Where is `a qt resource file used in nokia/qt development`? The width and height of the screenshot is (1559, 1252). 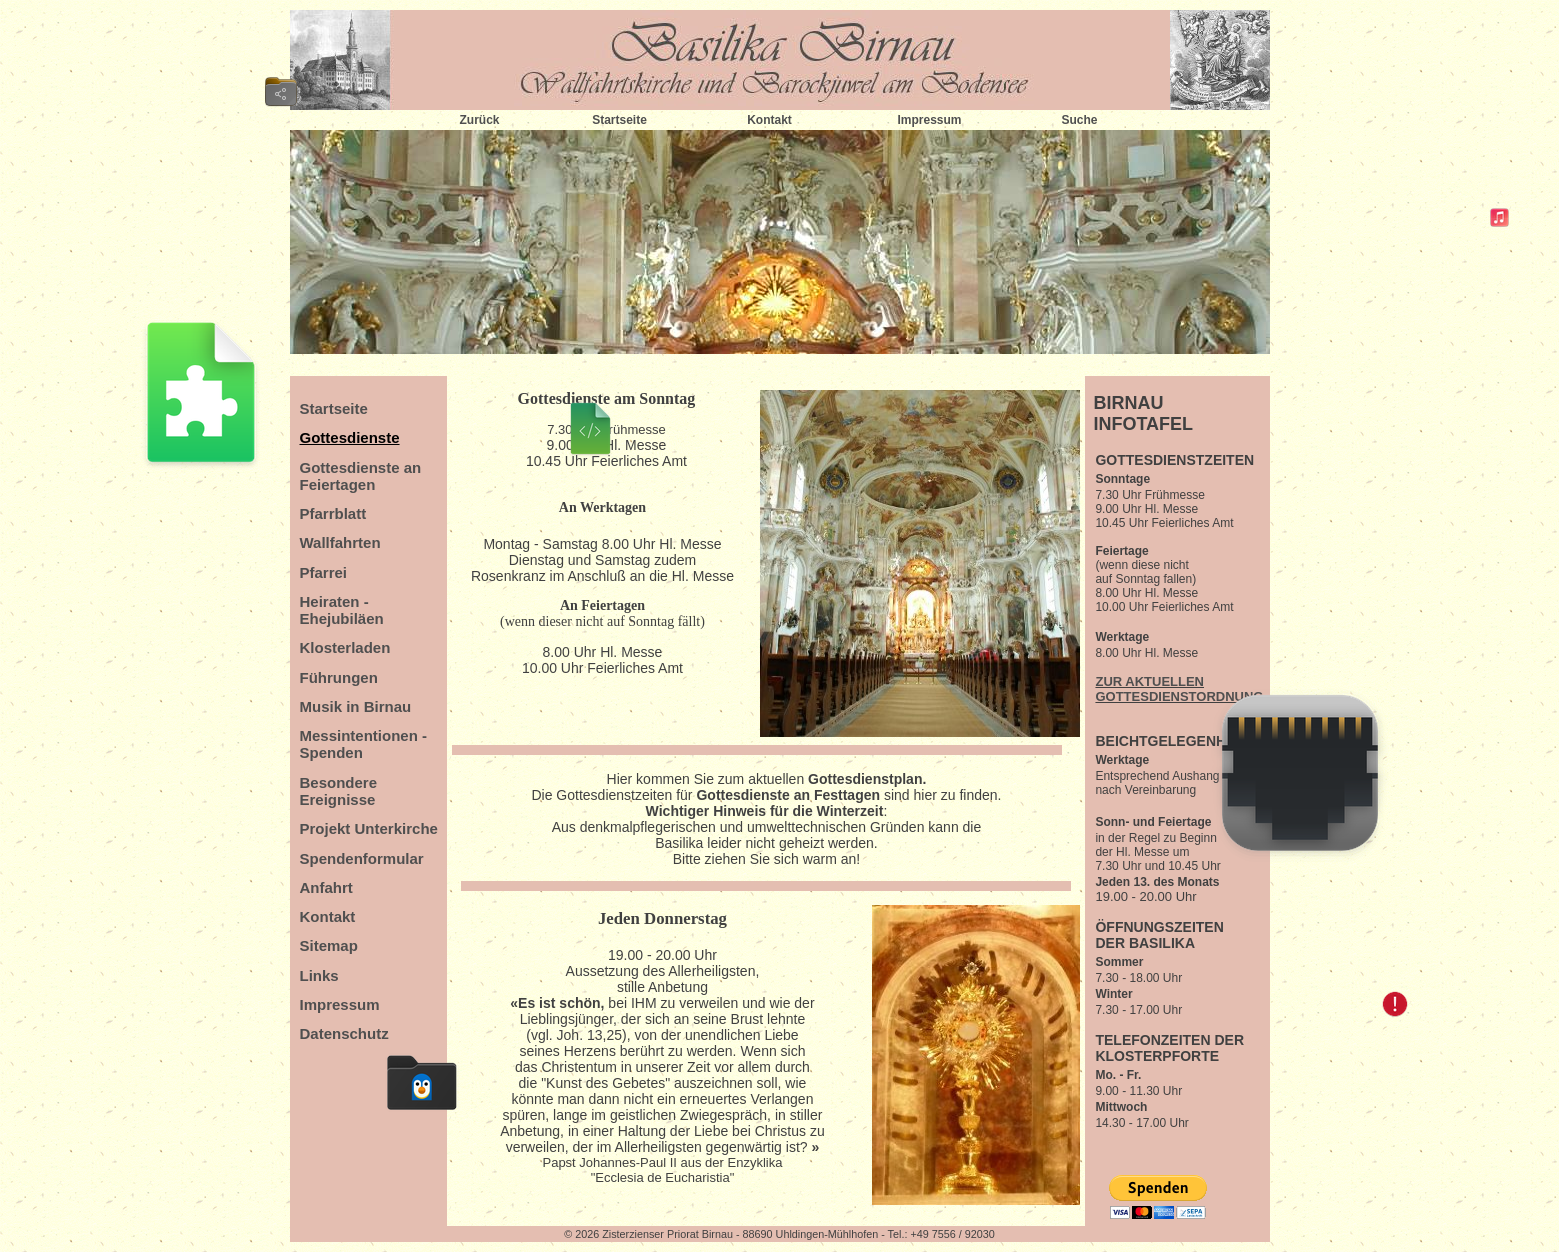
a qt resource file used in nokia/qt development is located at coordinates (590, 429).